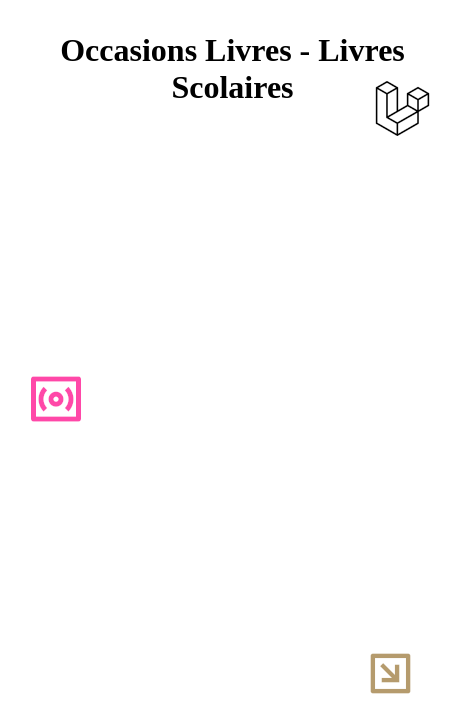  I want to click on enable surround sound audio output, so click(56, 399).